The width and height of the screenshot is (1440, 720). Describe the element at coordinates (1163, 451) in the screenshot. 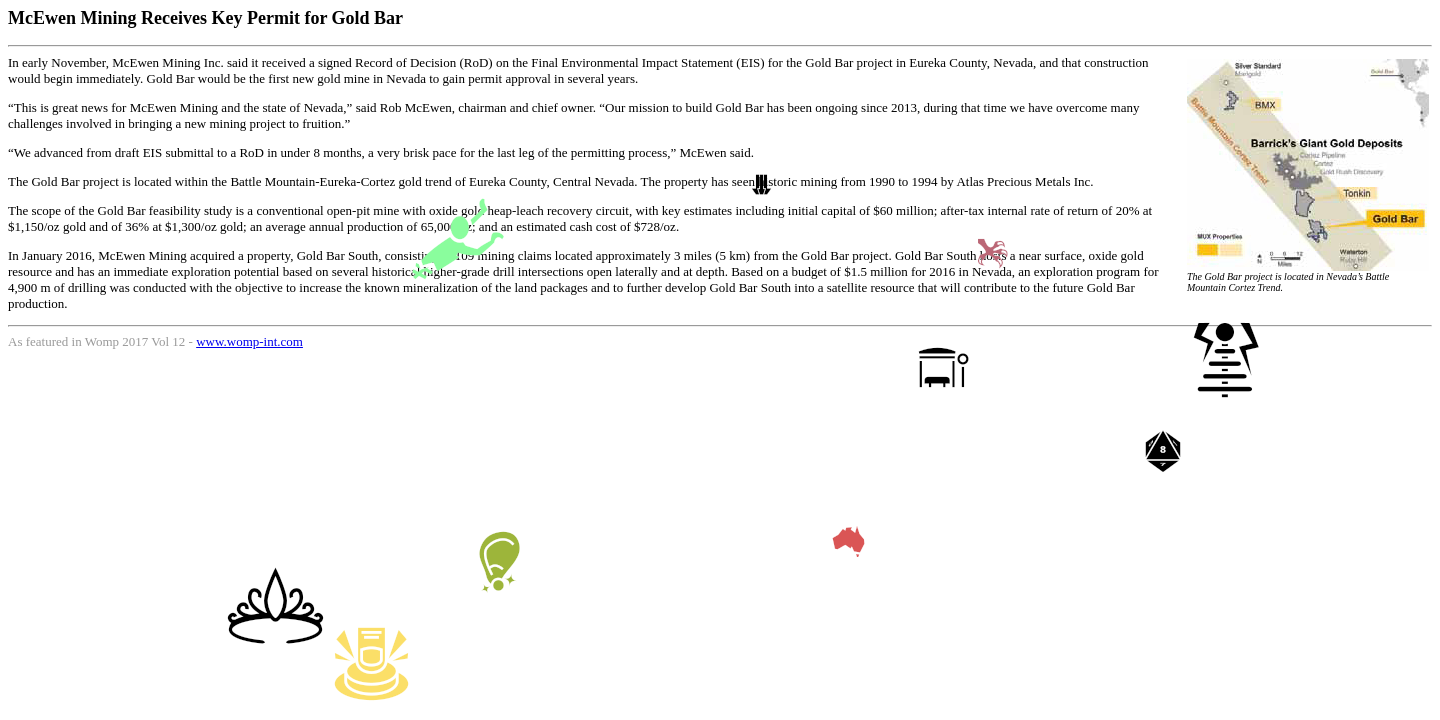

I see `roll a d8 die in-game` at that location.